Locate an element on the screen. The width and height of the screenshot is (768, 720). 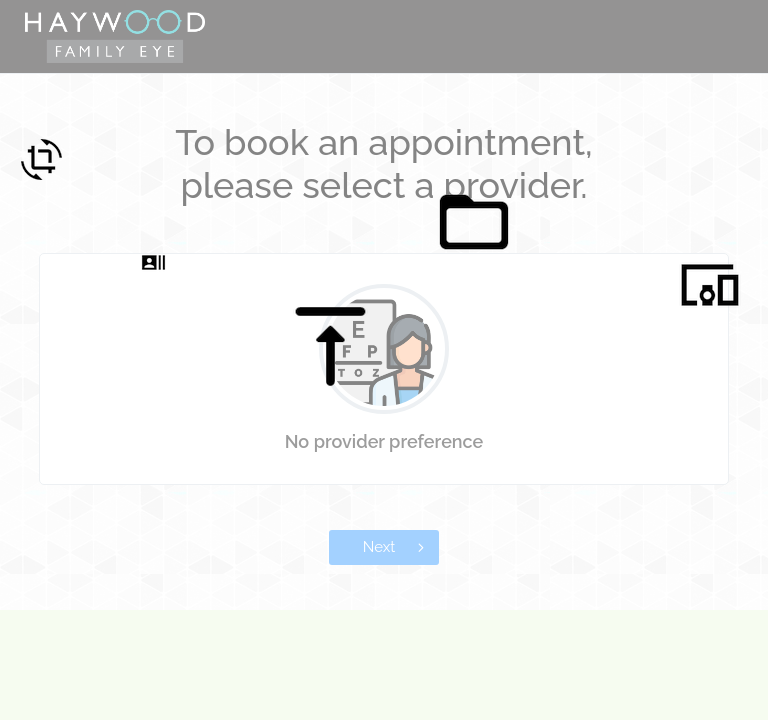
open a folder to view its contents is located at coordinates (474, 222).